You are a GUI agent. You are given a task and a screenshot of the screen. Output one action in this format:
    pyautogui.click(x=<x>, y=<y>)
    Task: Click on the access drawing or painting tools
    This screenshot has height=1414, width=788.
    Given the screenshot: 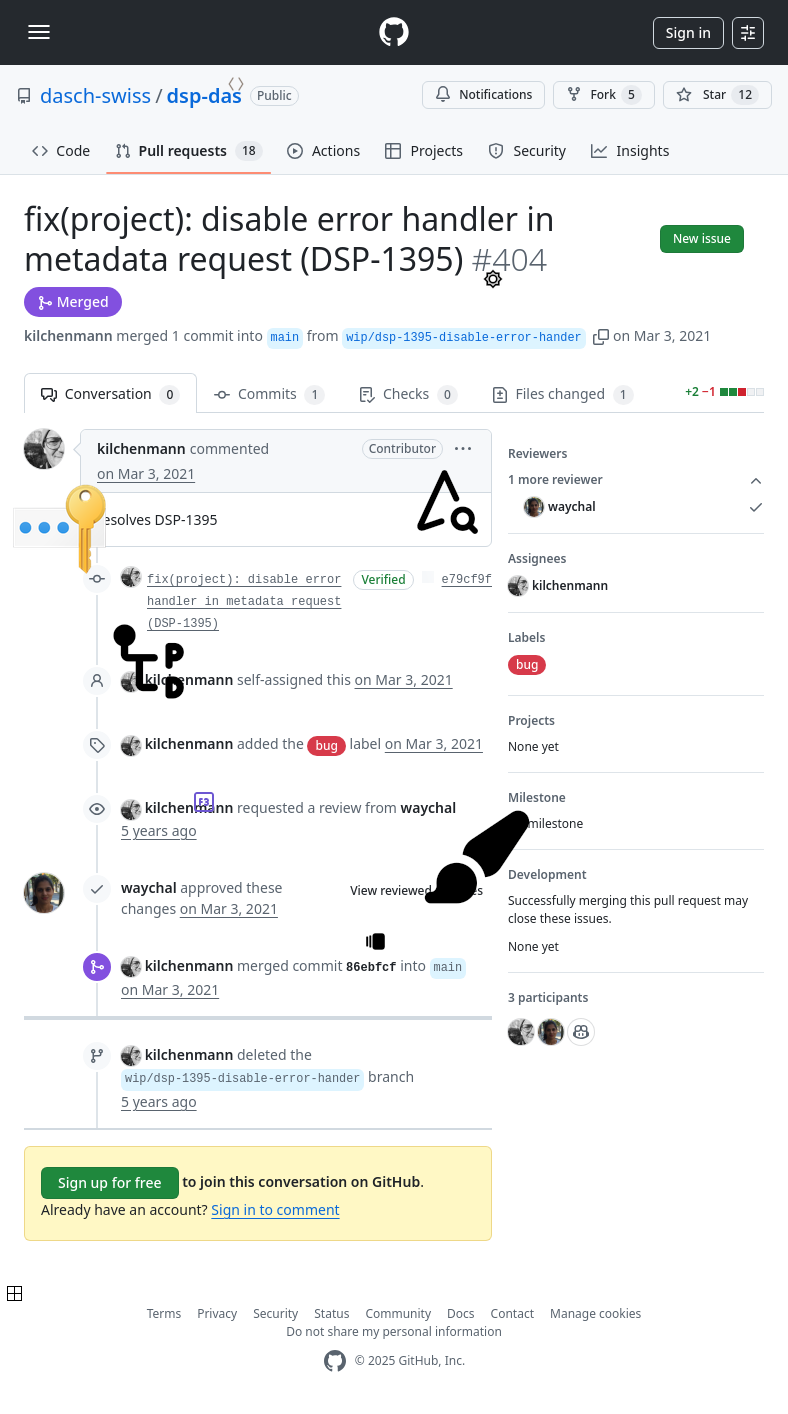 What is the action you would take?
    pyautogui.click(x=477, y=857)
    